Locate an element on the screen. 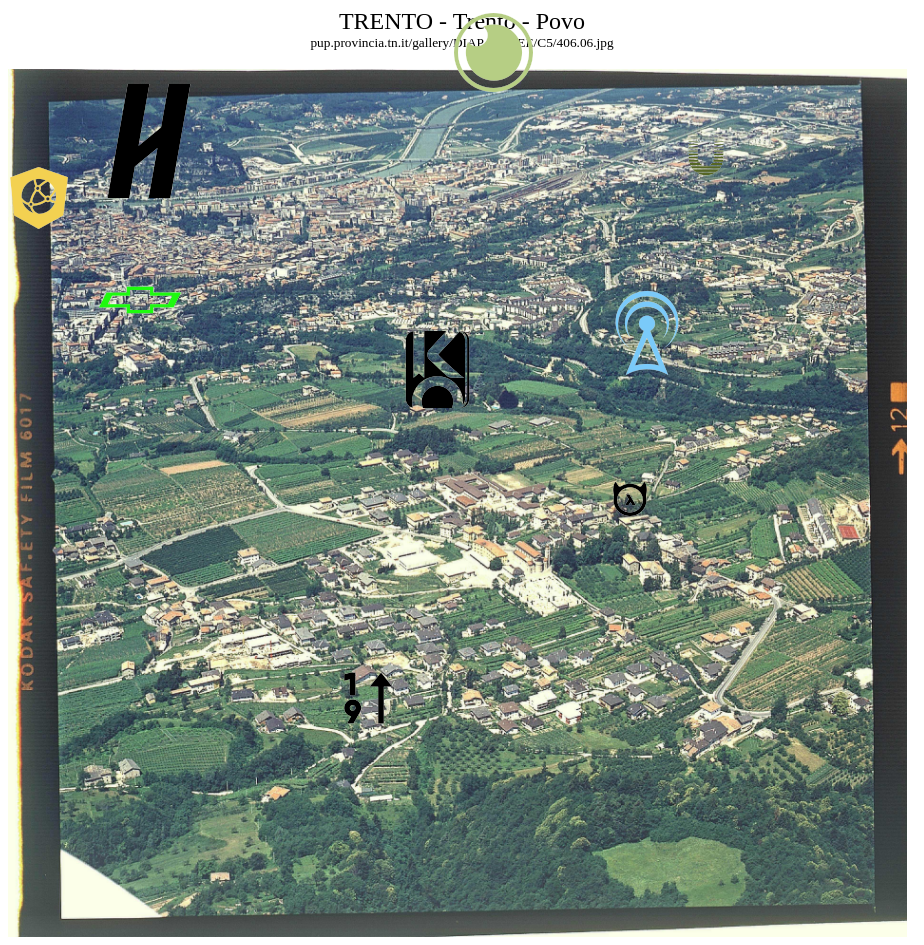 This screenshot has width=924, height=945. chevrolet brand logo is located at coordinates (140, 300).